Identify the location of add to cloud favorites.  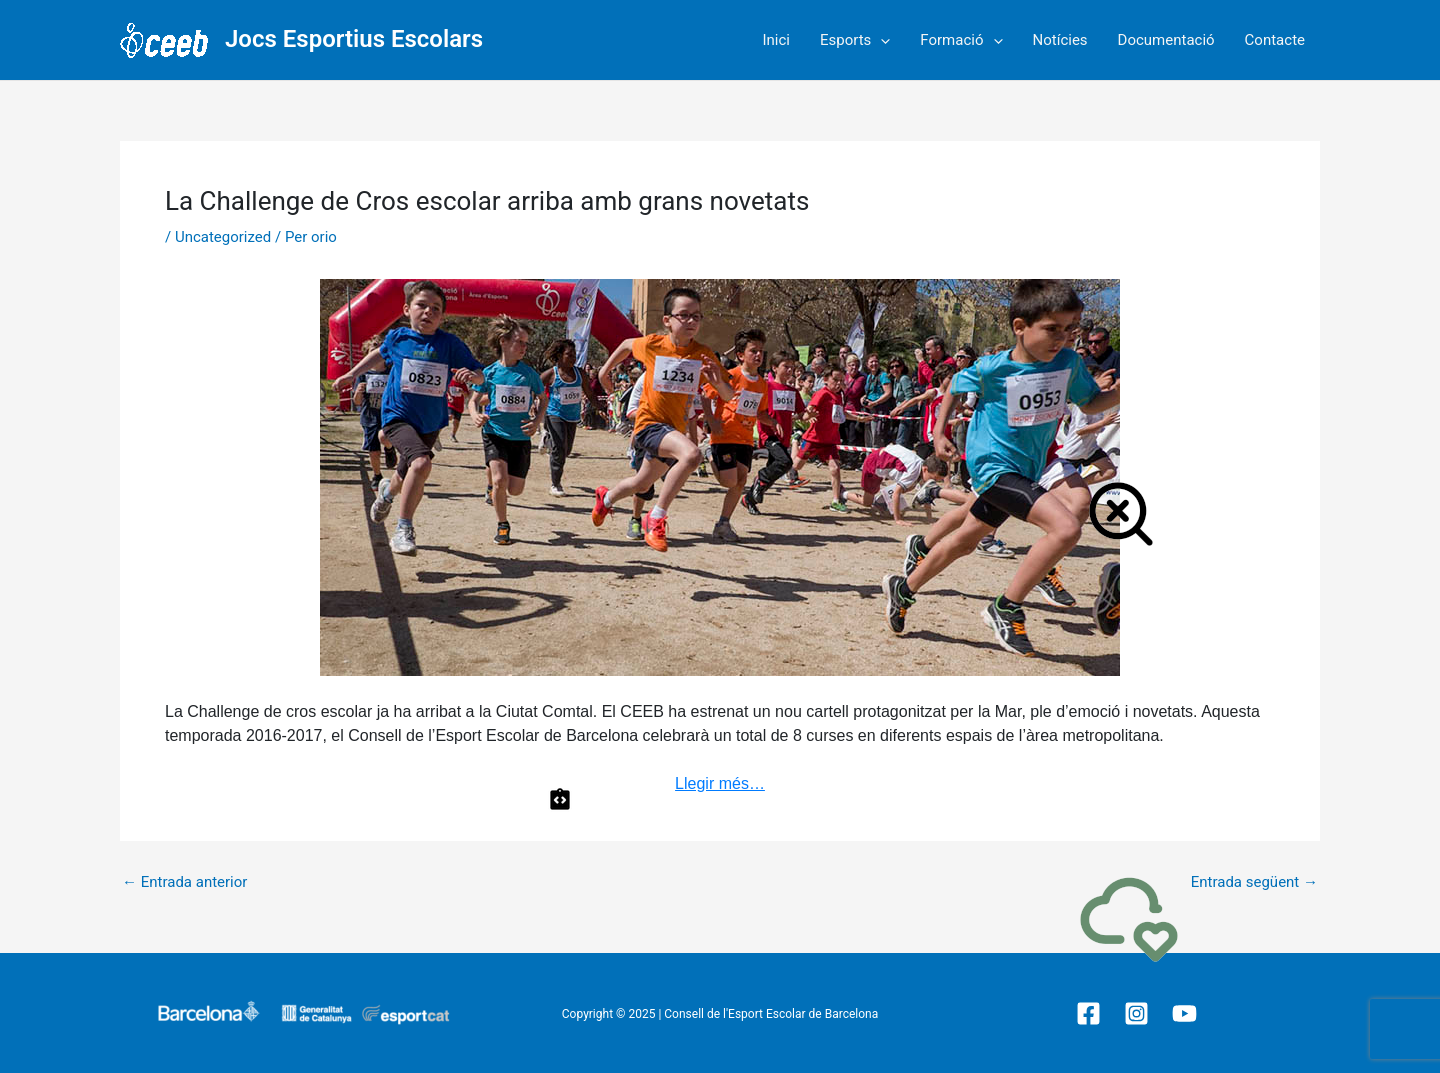
(1129, 913).